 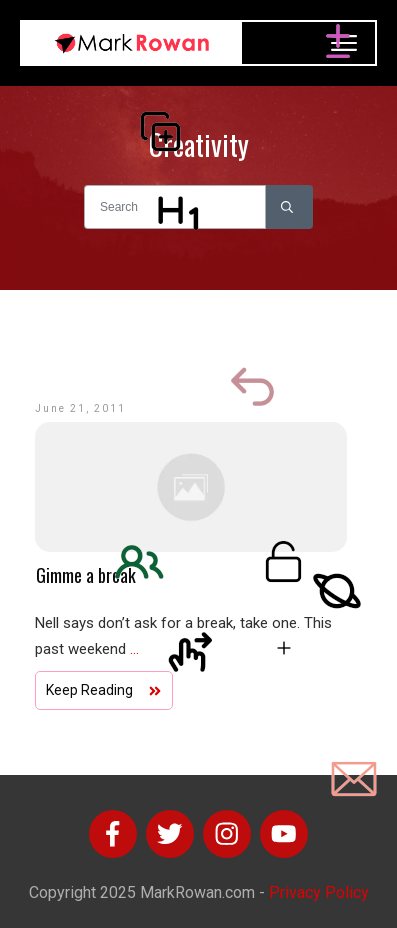 I want to click on open your inbox, so click(x=354, y=779).